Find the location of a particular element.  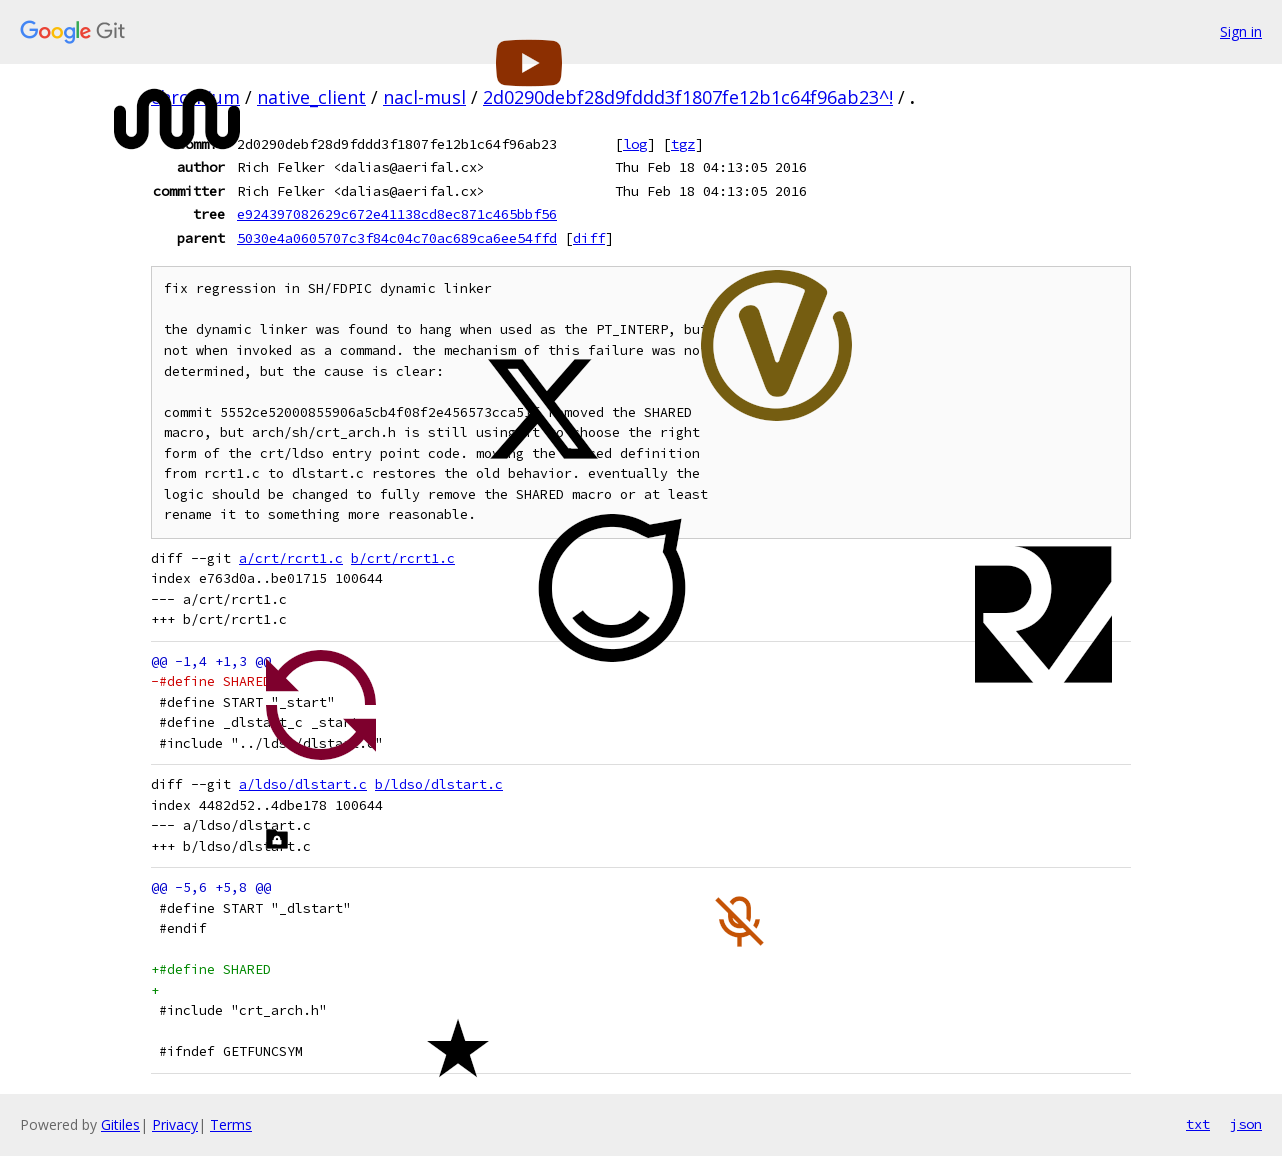

open YouTube app is located at coordinates (529, 63).